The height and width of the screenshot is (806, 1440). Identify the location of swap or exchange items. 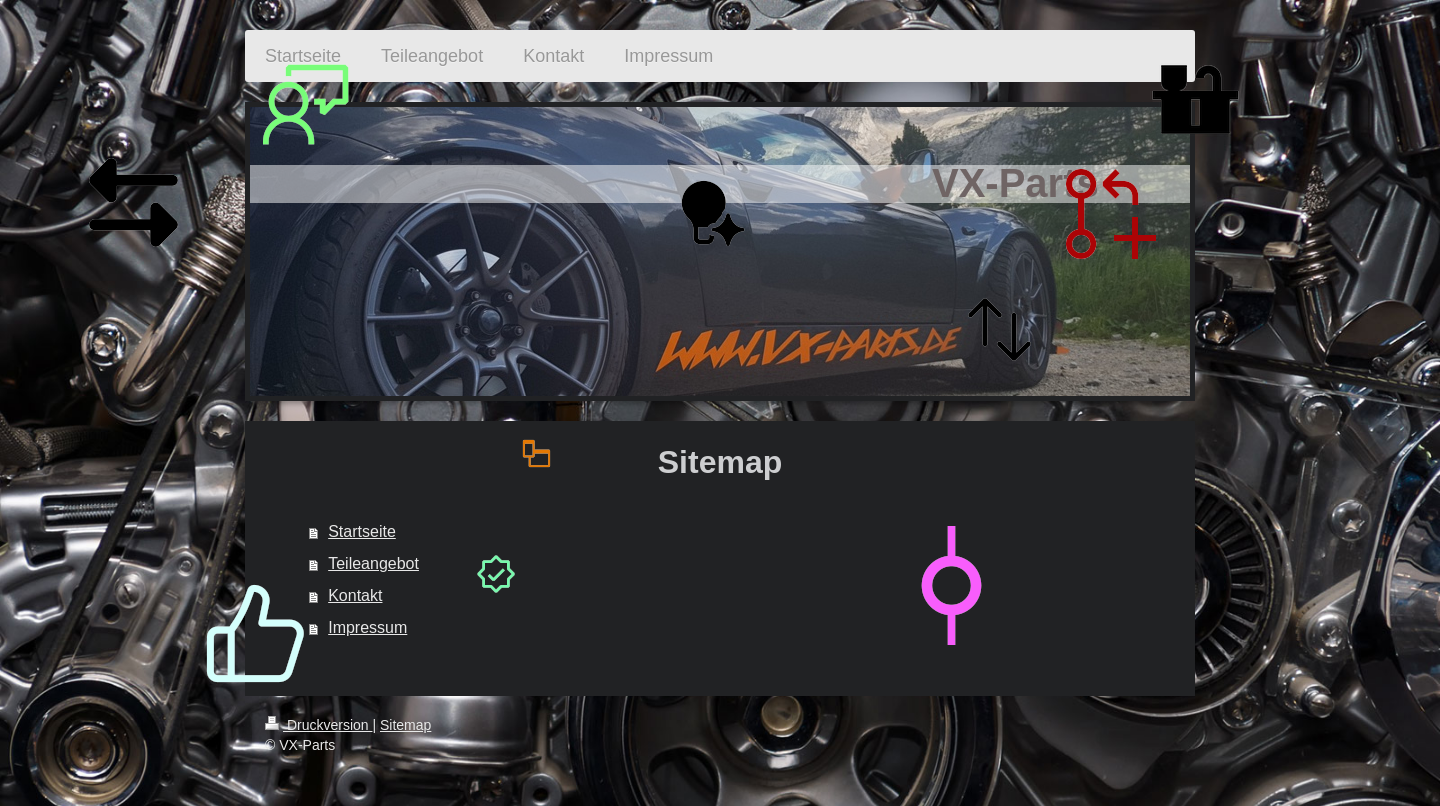
(133, 202).